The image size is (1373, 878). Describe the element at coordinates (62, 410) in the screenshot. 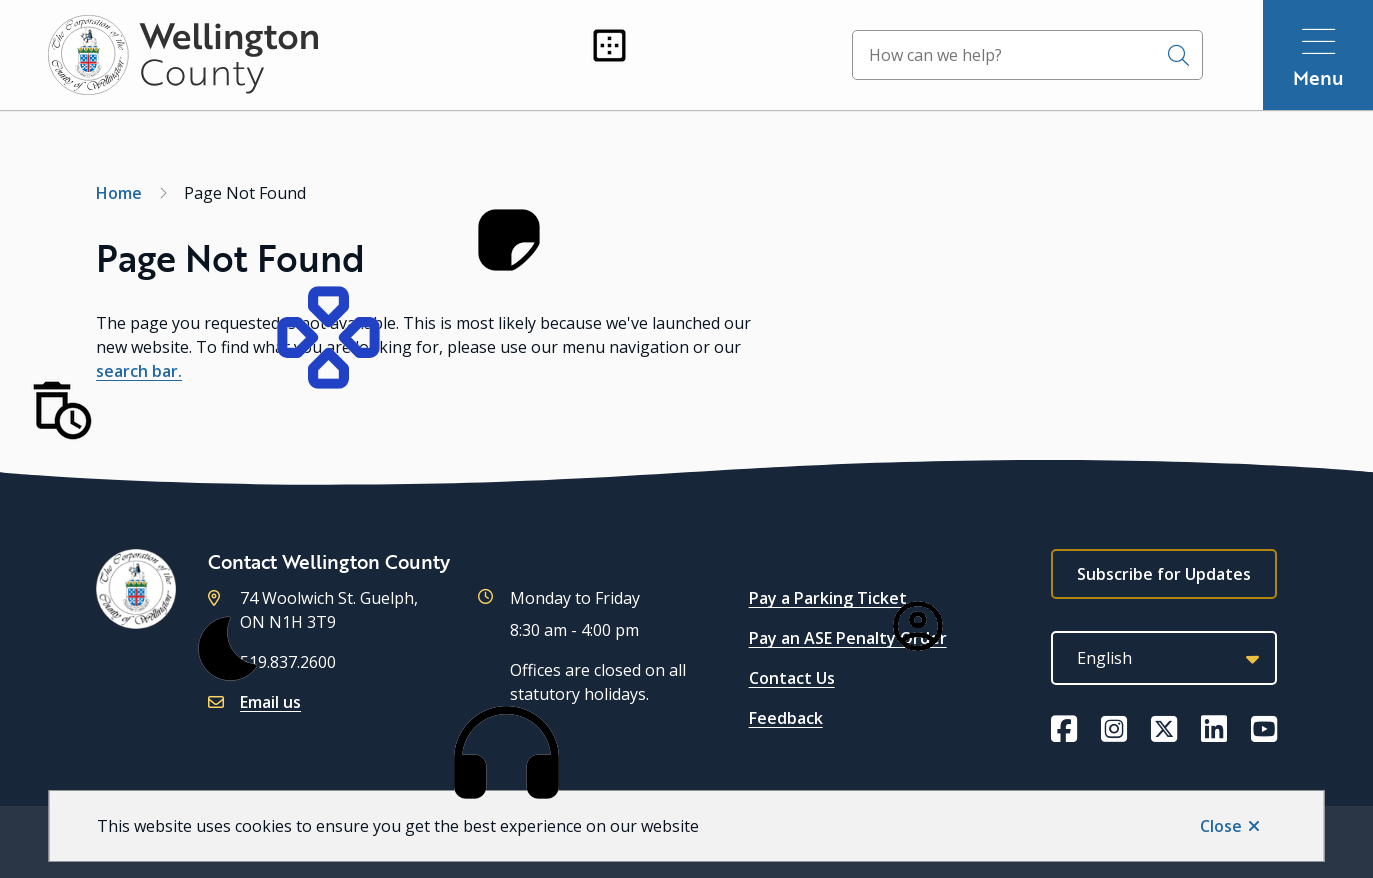

I see `enable auto-delete for items after a set time` at that location.